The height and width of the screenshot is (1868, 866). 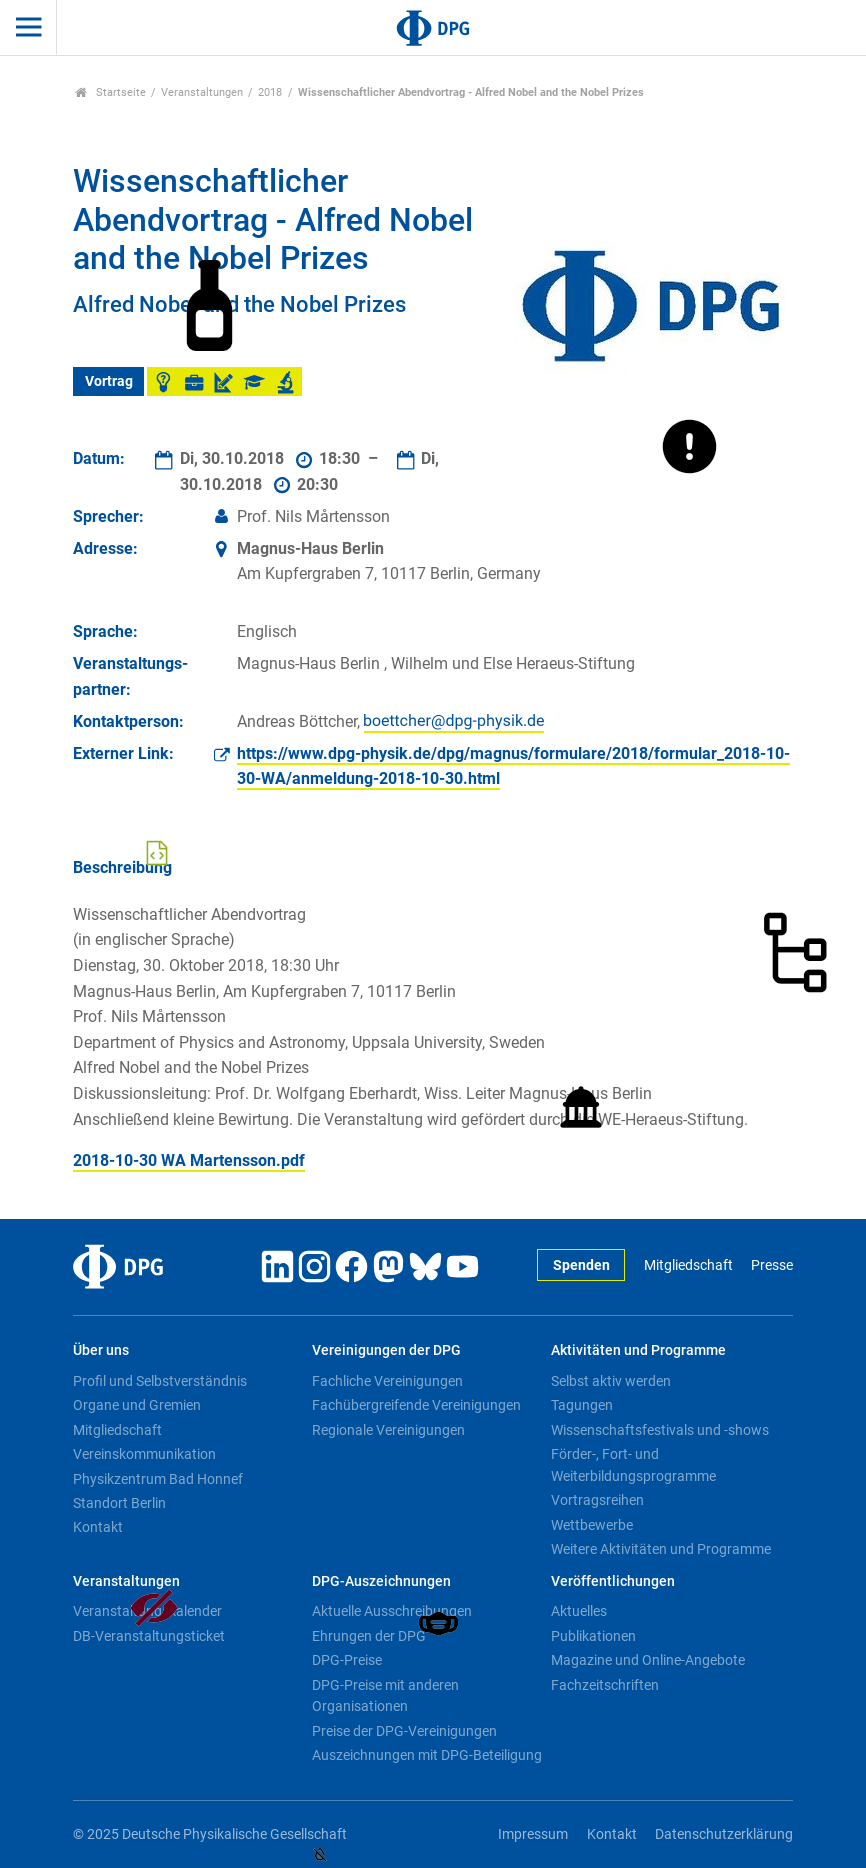 What do you see at coordinates (792, 952) in the screenshot?
I see `view hierarchical folder structure` at bounding box center [792, 952].